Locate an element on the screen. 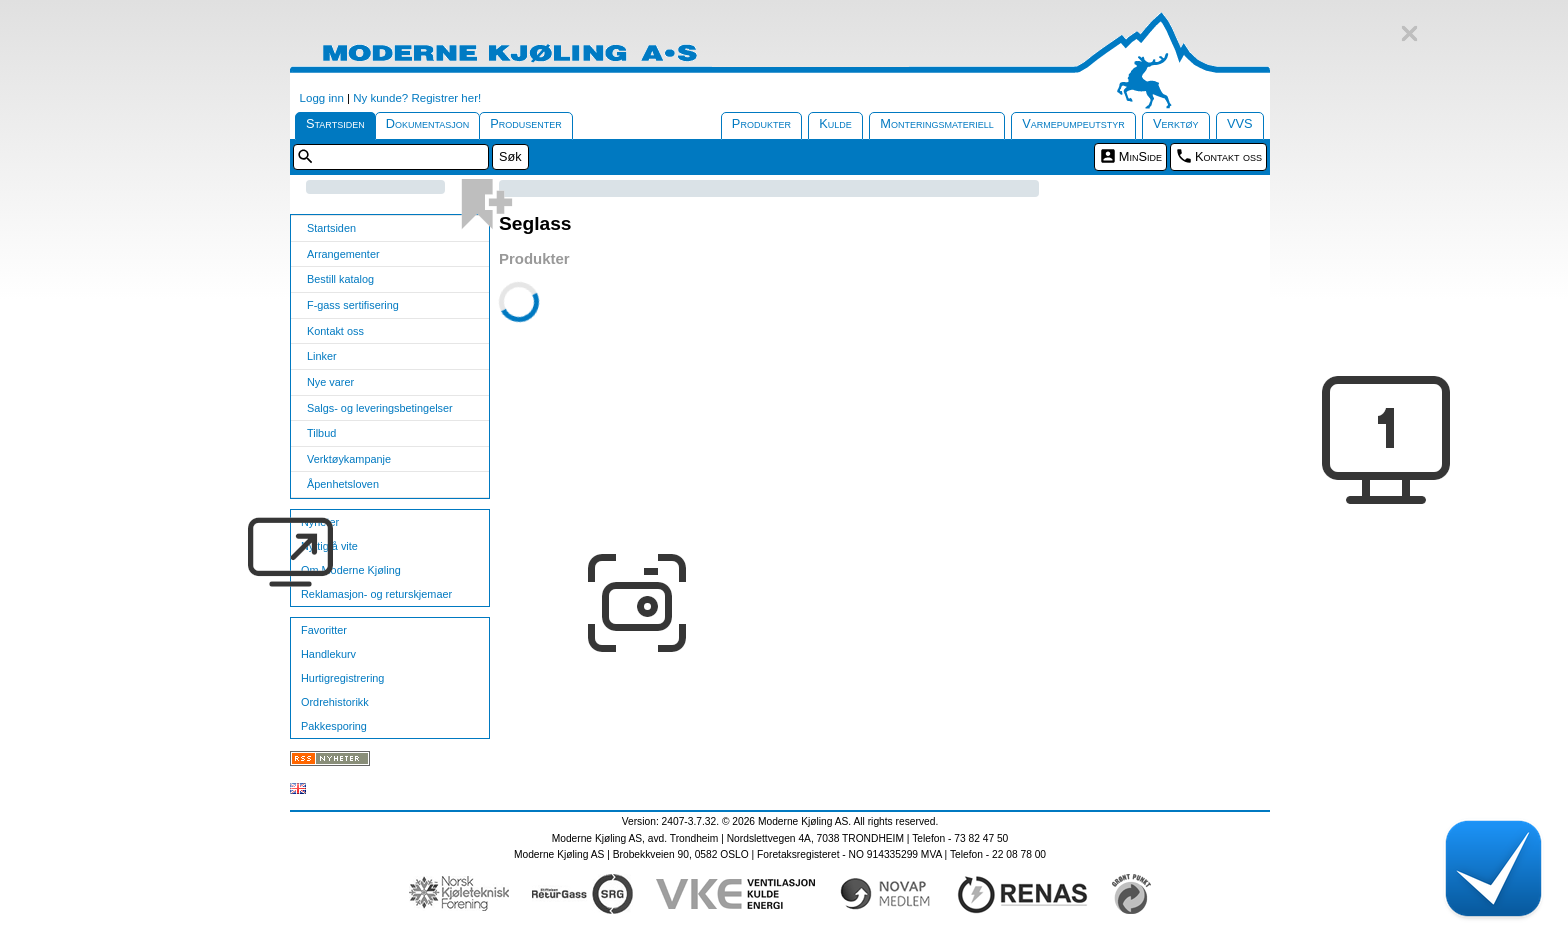 This screenshot has width=1568, height=934. display 1 in a multi-monitor setup is located at coordinates (1386, 440).